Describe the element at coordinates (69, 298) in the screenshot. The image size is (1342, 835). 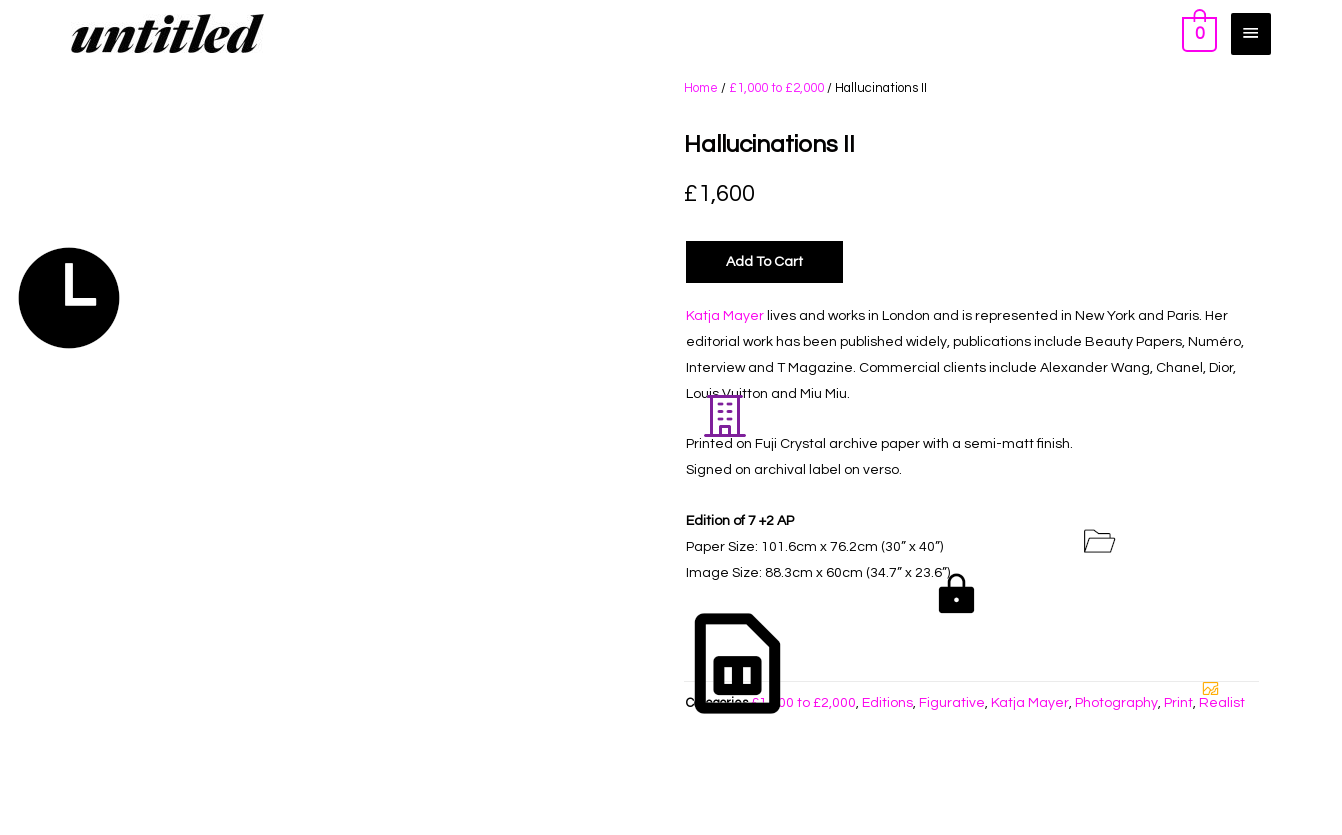
I see `view time or clock settings` at that location.